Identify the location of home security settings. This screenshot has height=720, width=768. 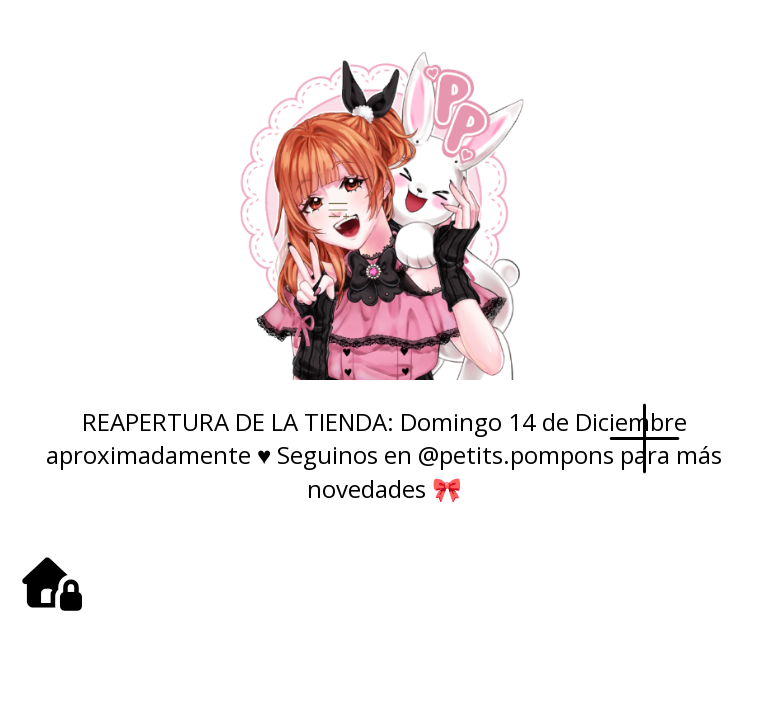
(50, 582).